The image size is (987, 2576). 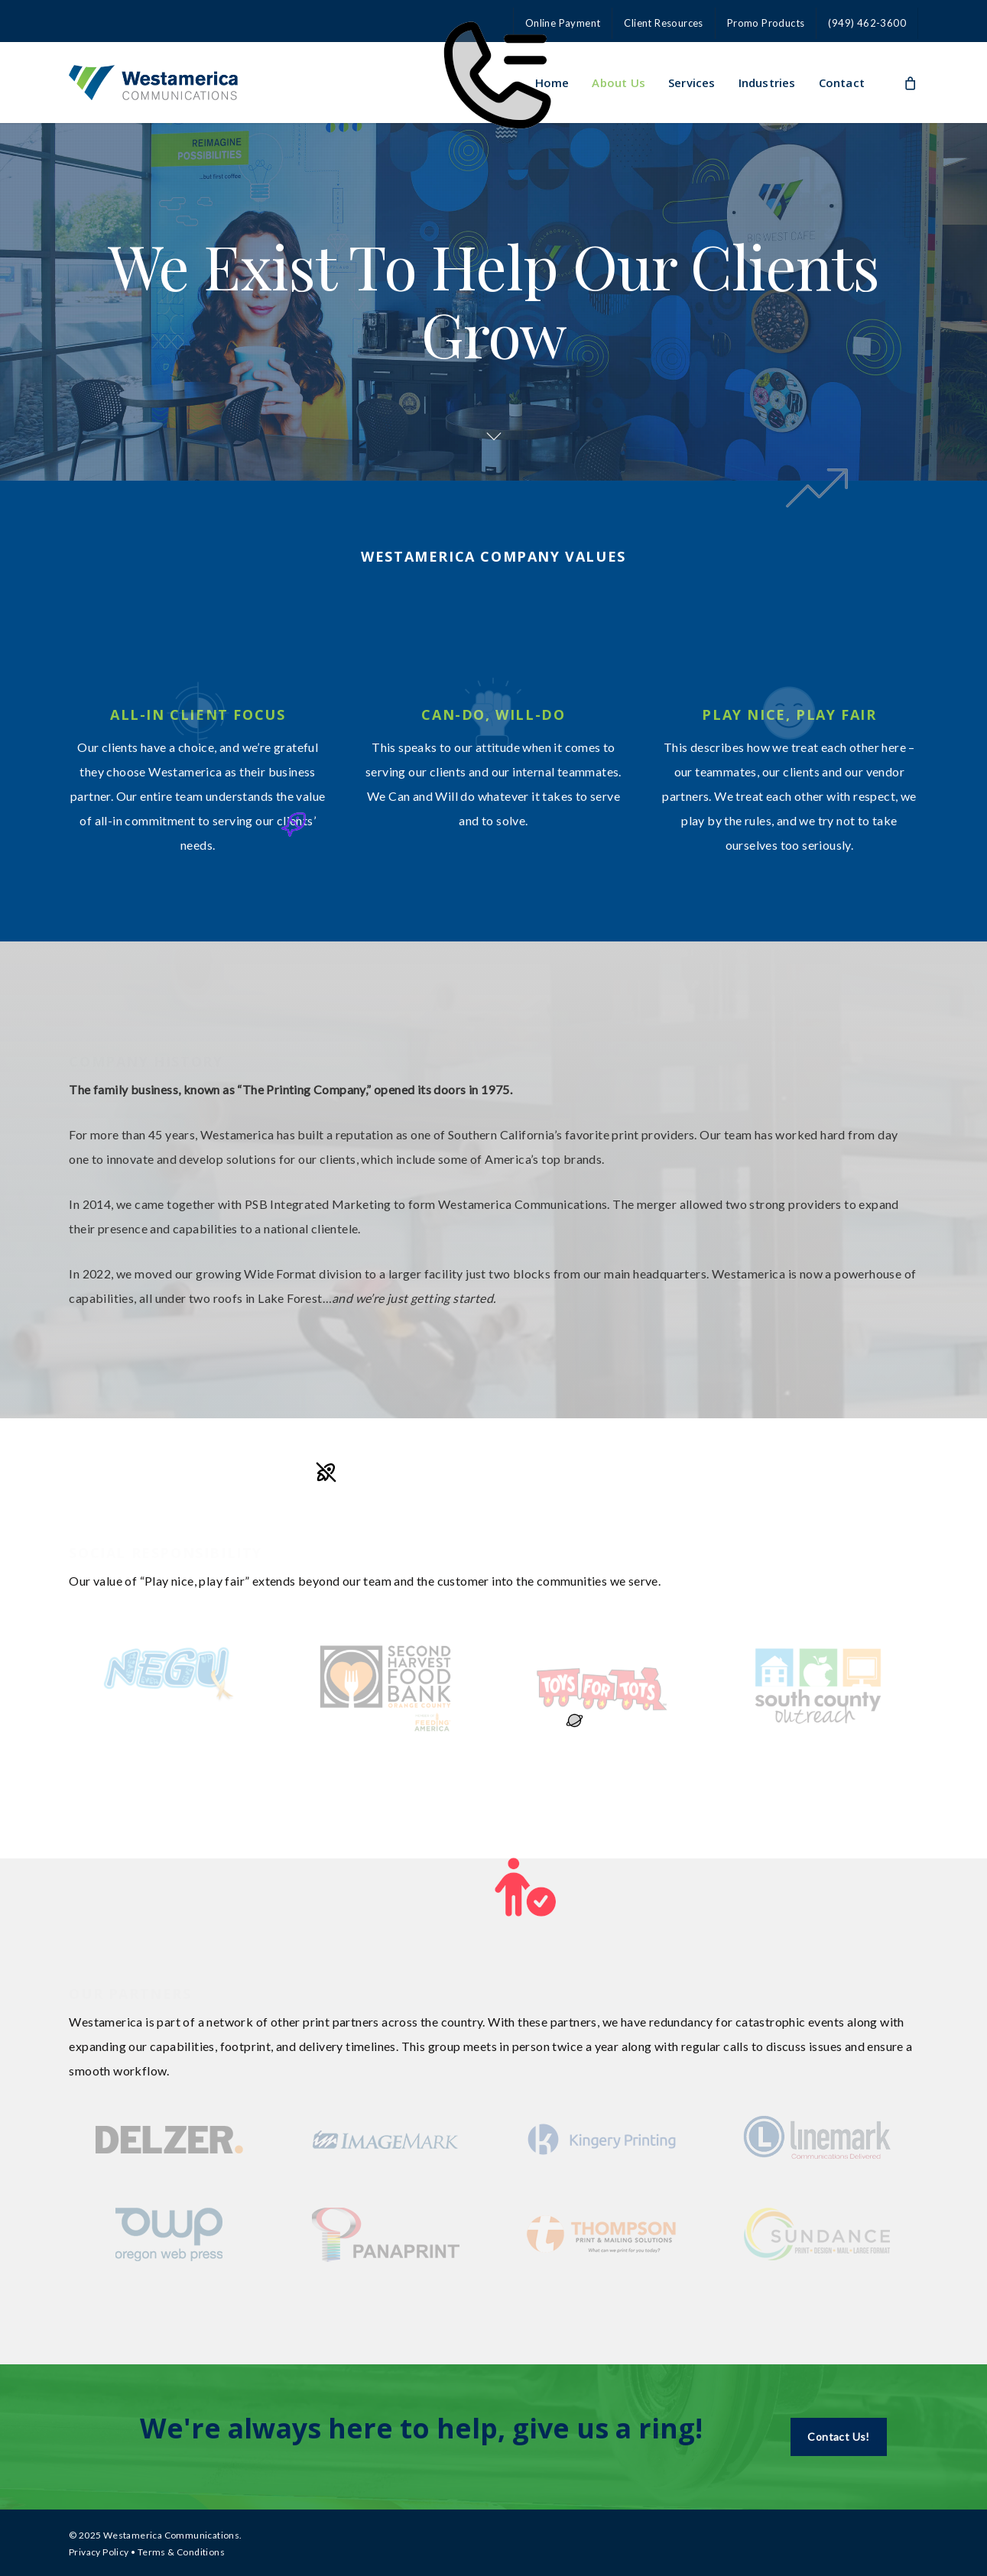 I want to click on view trending or popular content, so click(x=817, y=490).